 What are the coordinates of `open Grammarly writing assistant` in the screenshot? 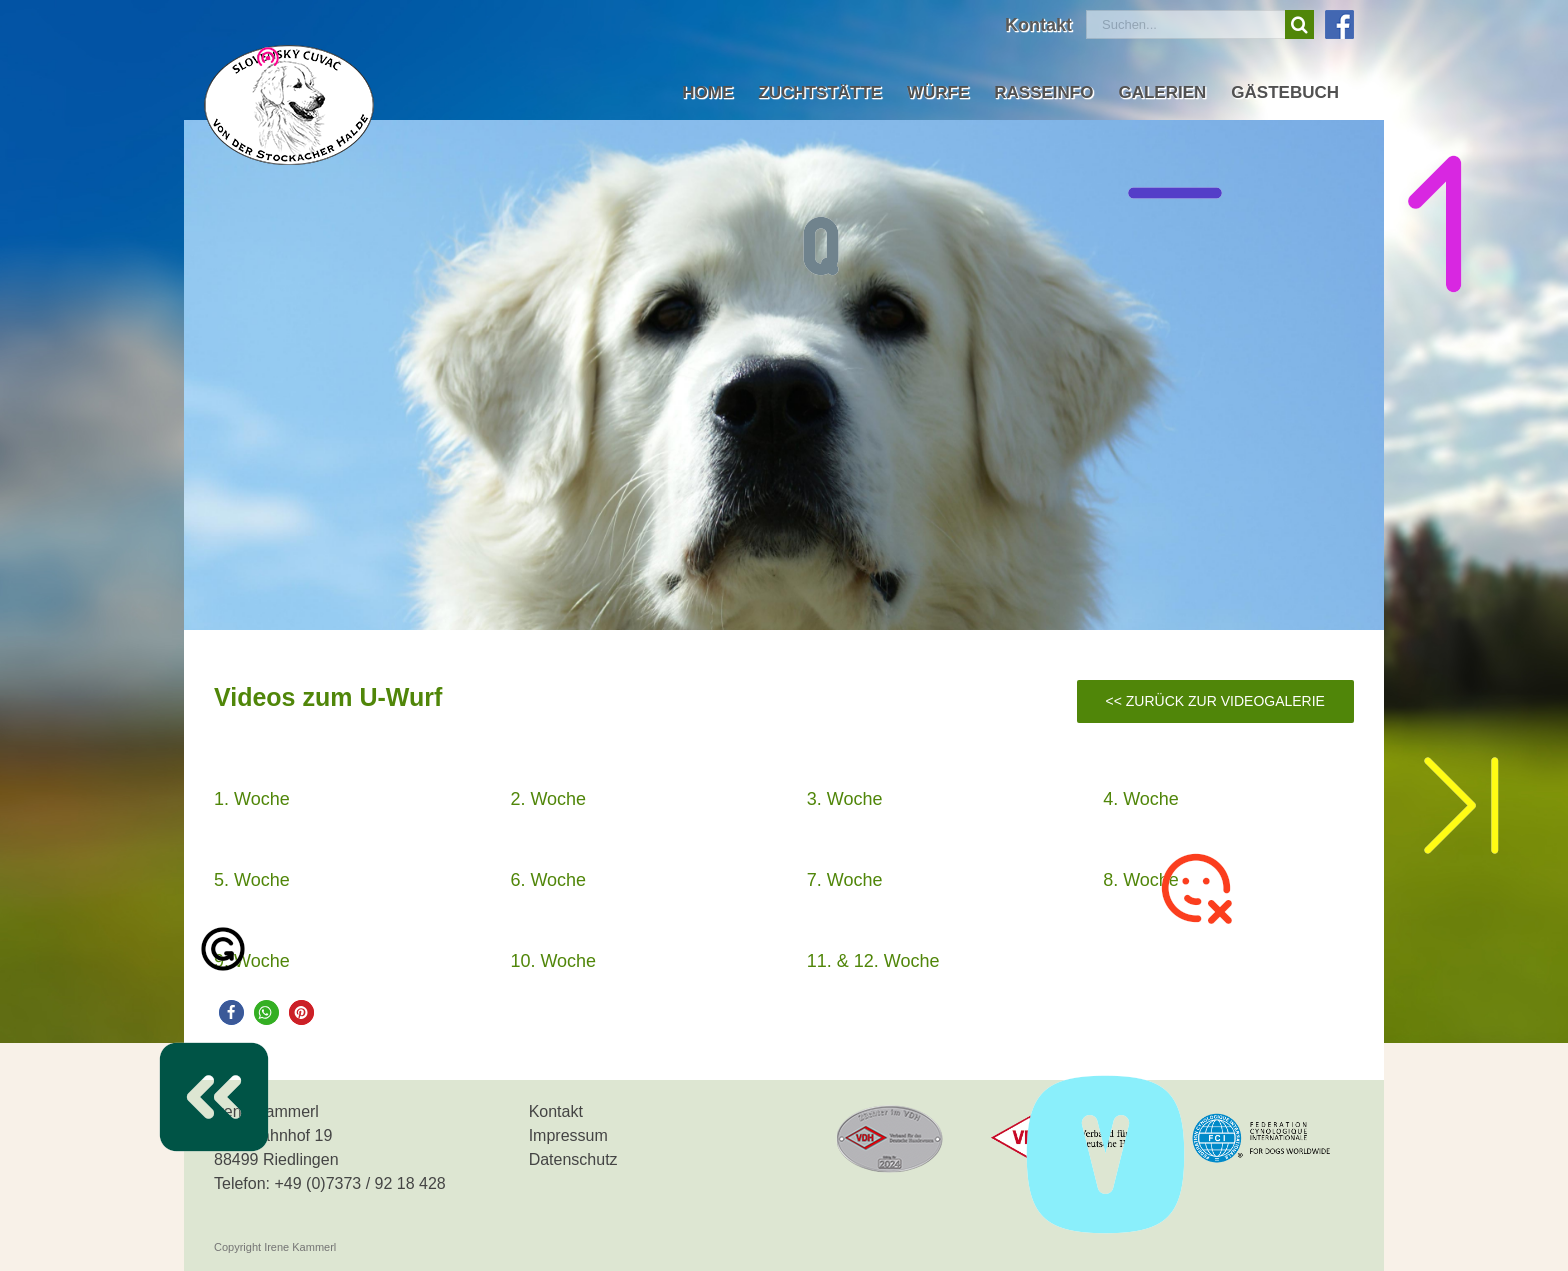 It's located at (223, 949).